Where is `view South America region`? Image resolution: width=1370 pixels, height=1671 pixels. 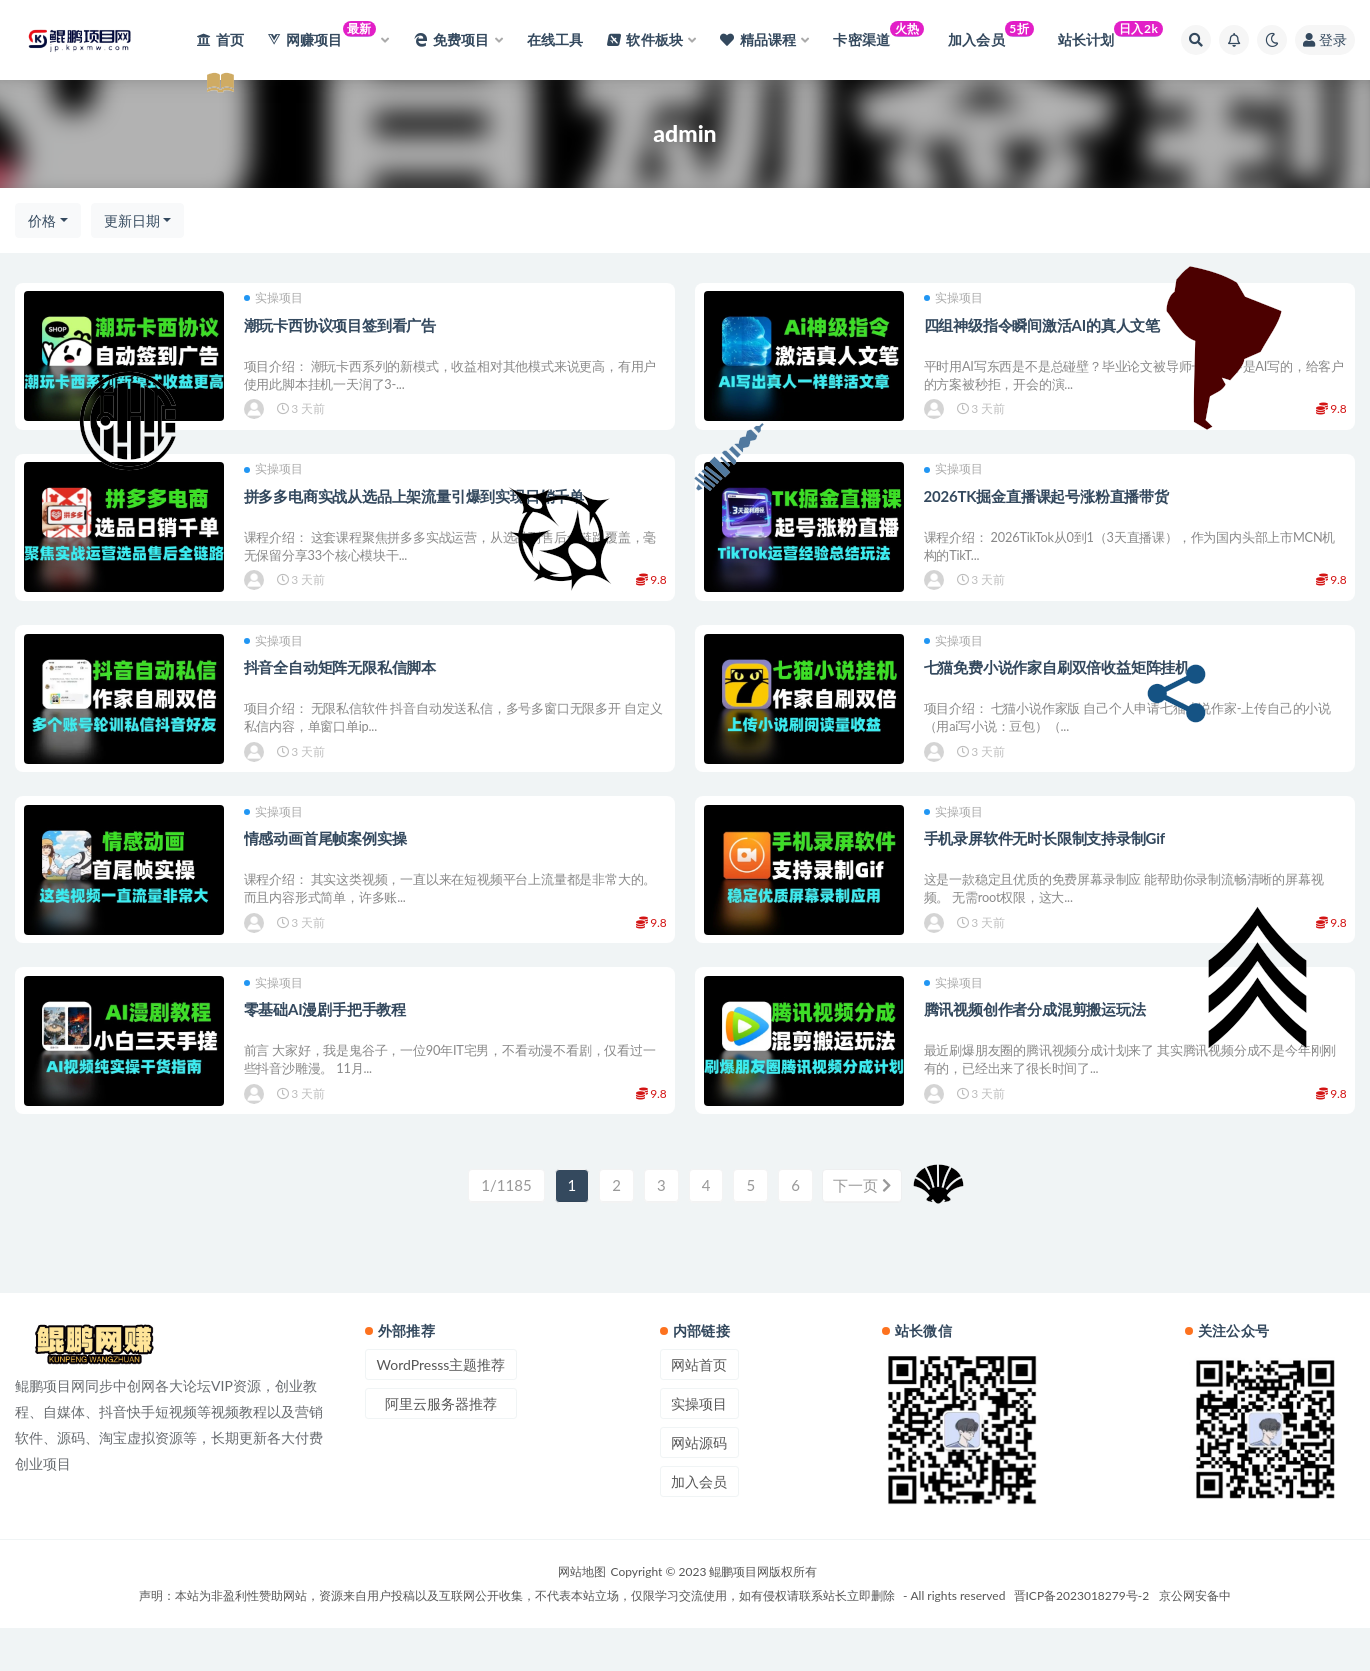 view South America region is located at coordinates (1224, 348).